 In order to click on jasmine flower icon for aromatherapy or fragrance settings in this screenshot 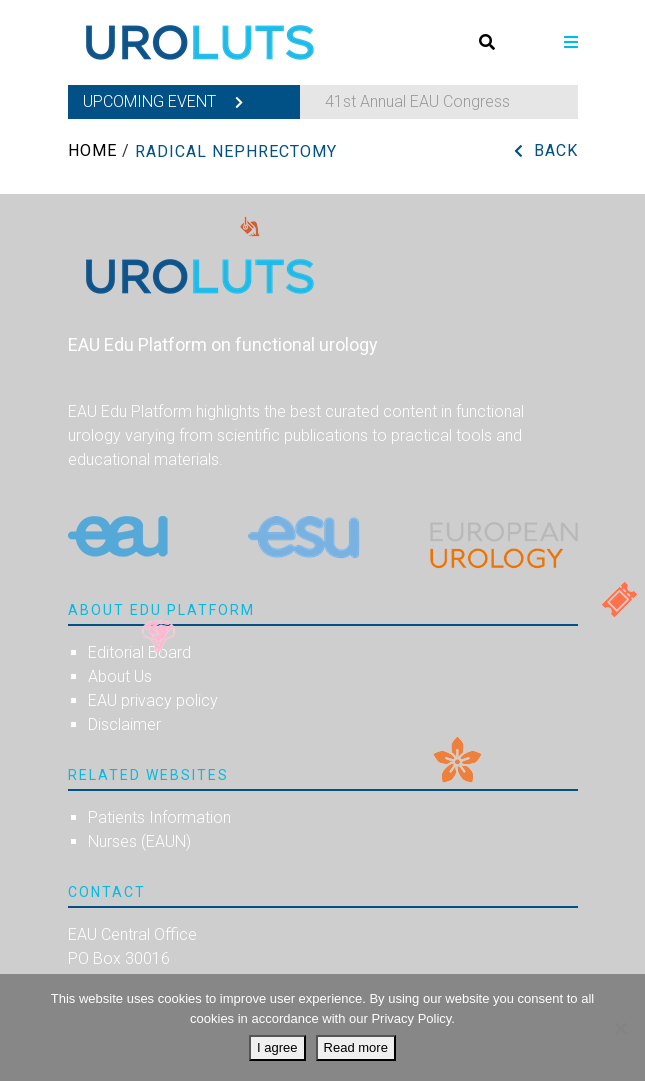, I will do `click(457, 759)`.